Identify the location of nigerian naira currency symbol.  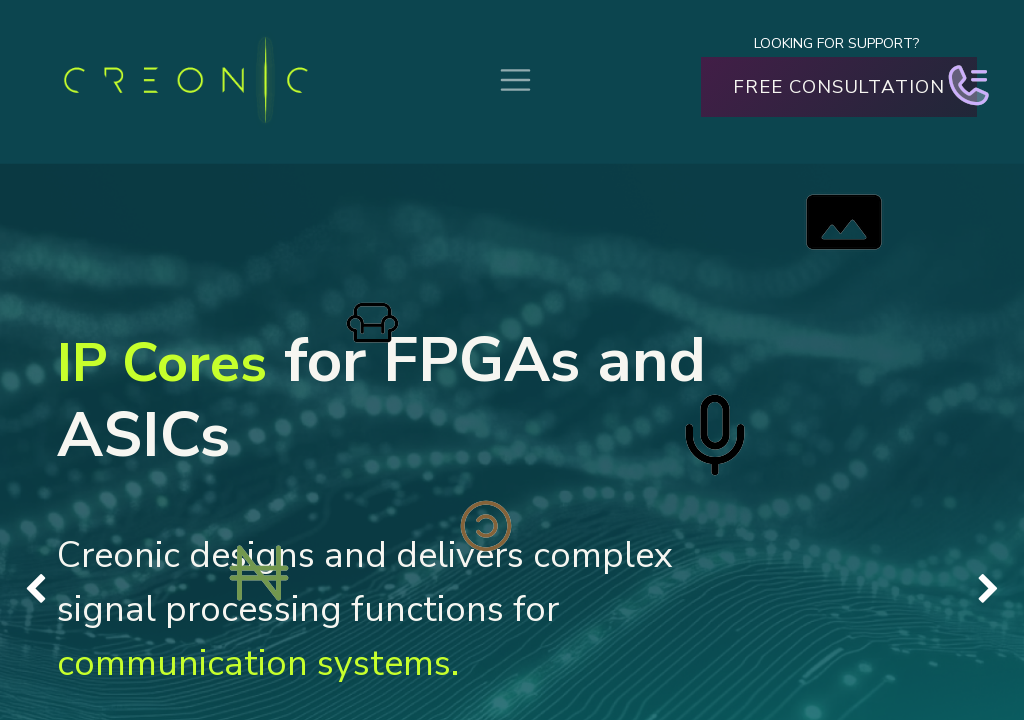
(259, 573).